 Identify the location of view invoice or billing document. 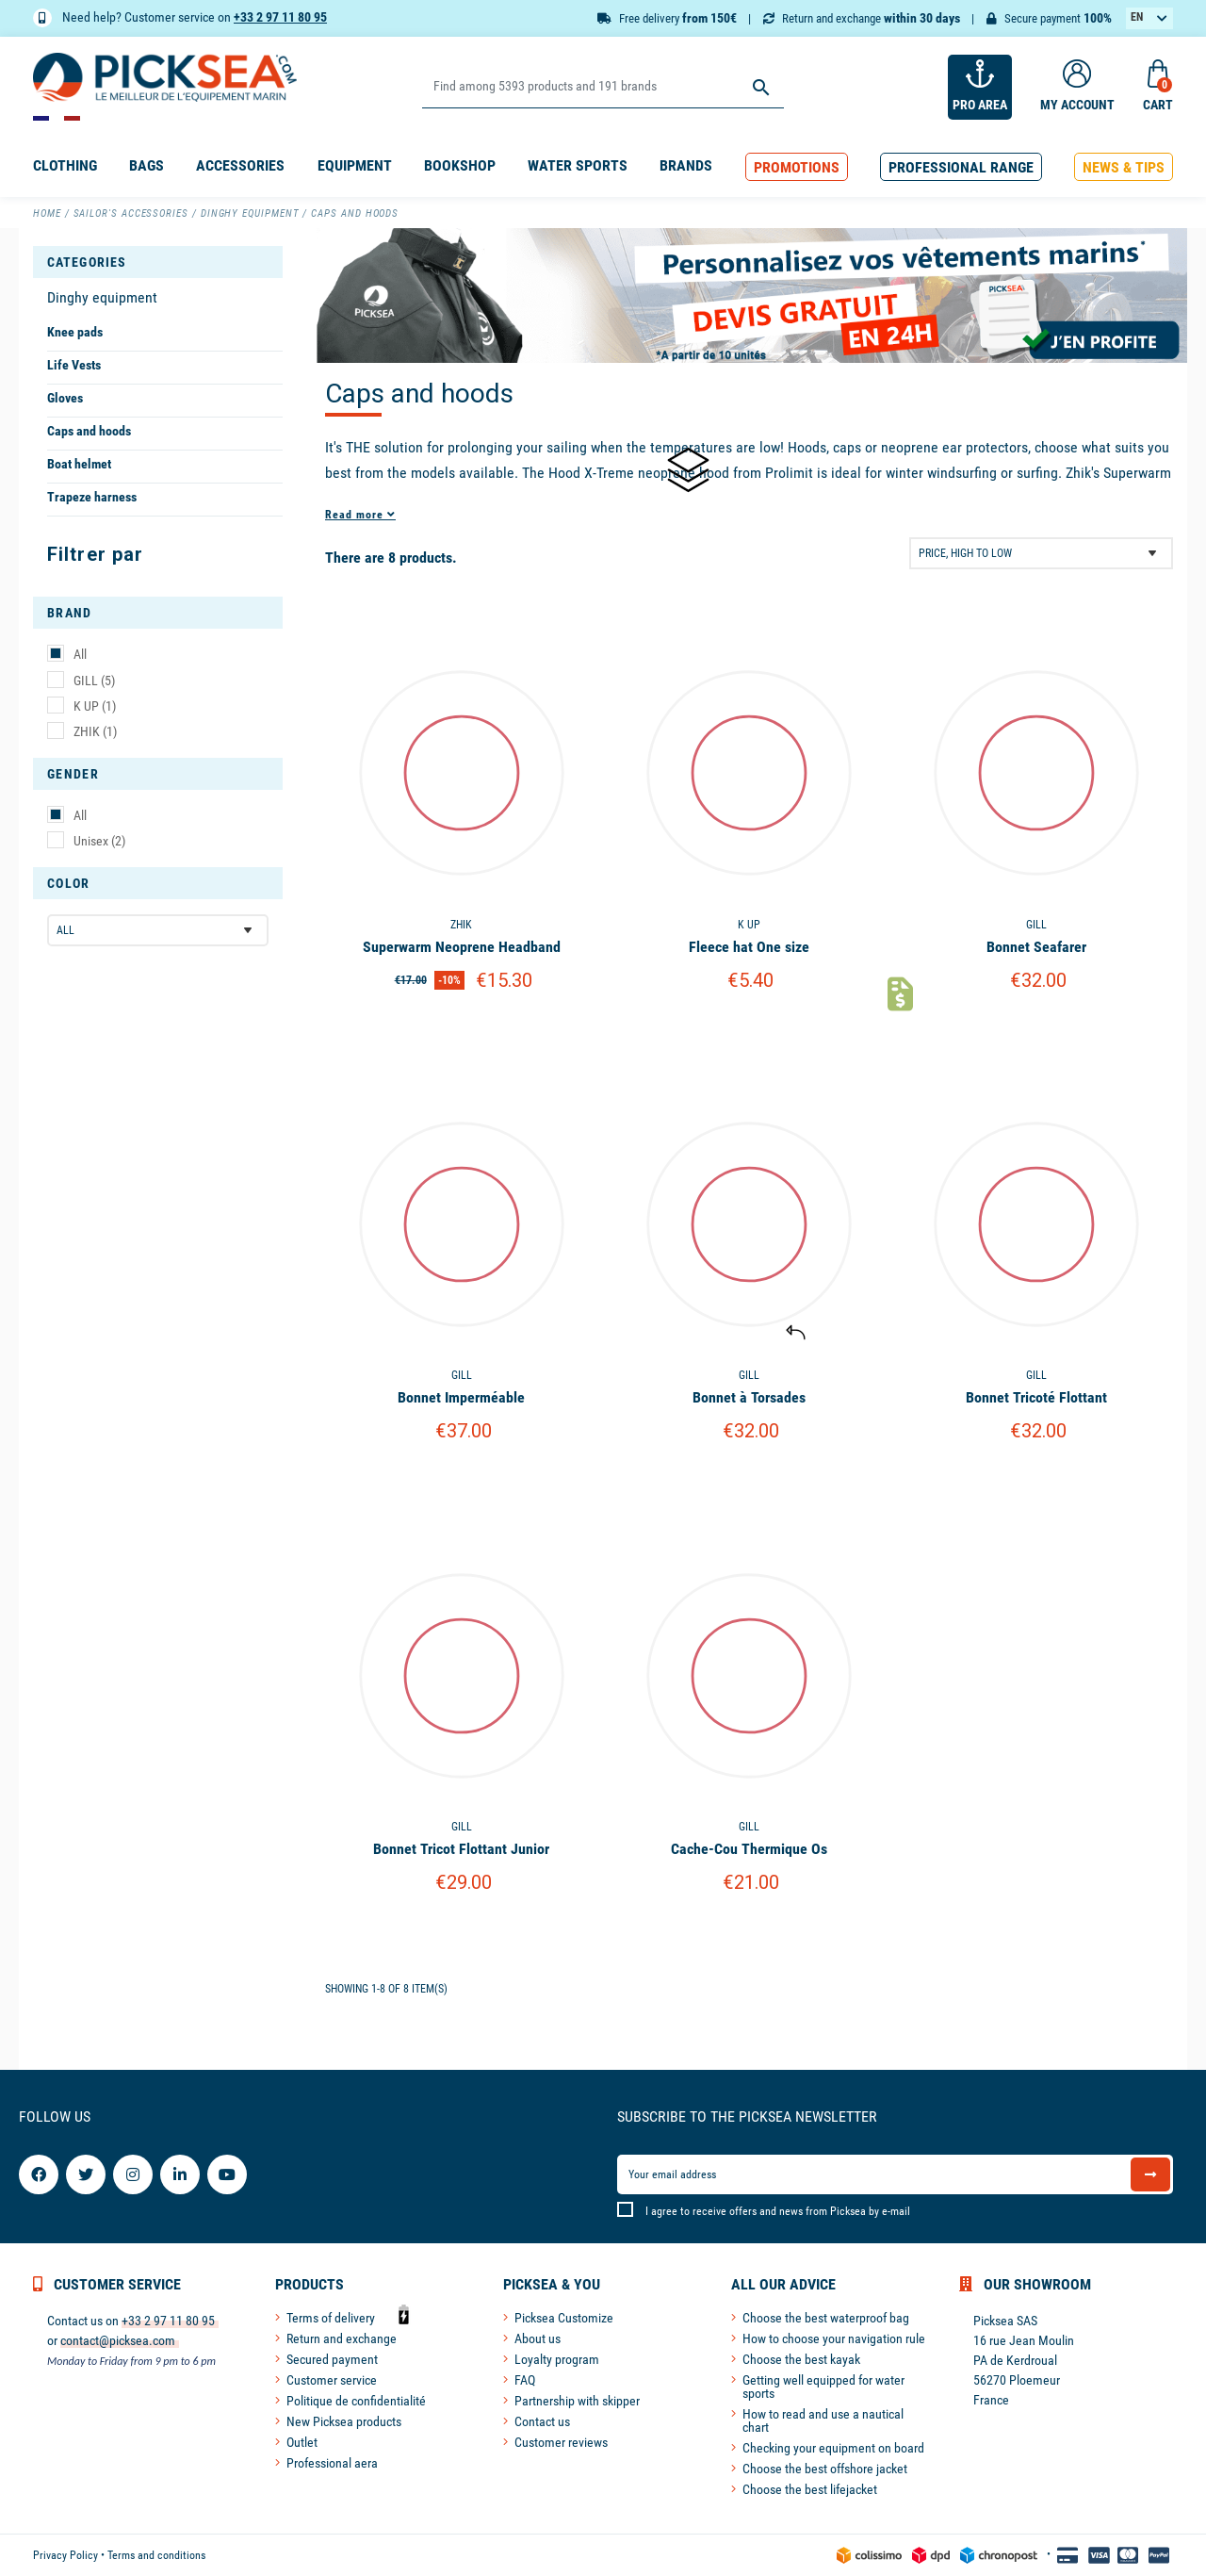
(900, 993).